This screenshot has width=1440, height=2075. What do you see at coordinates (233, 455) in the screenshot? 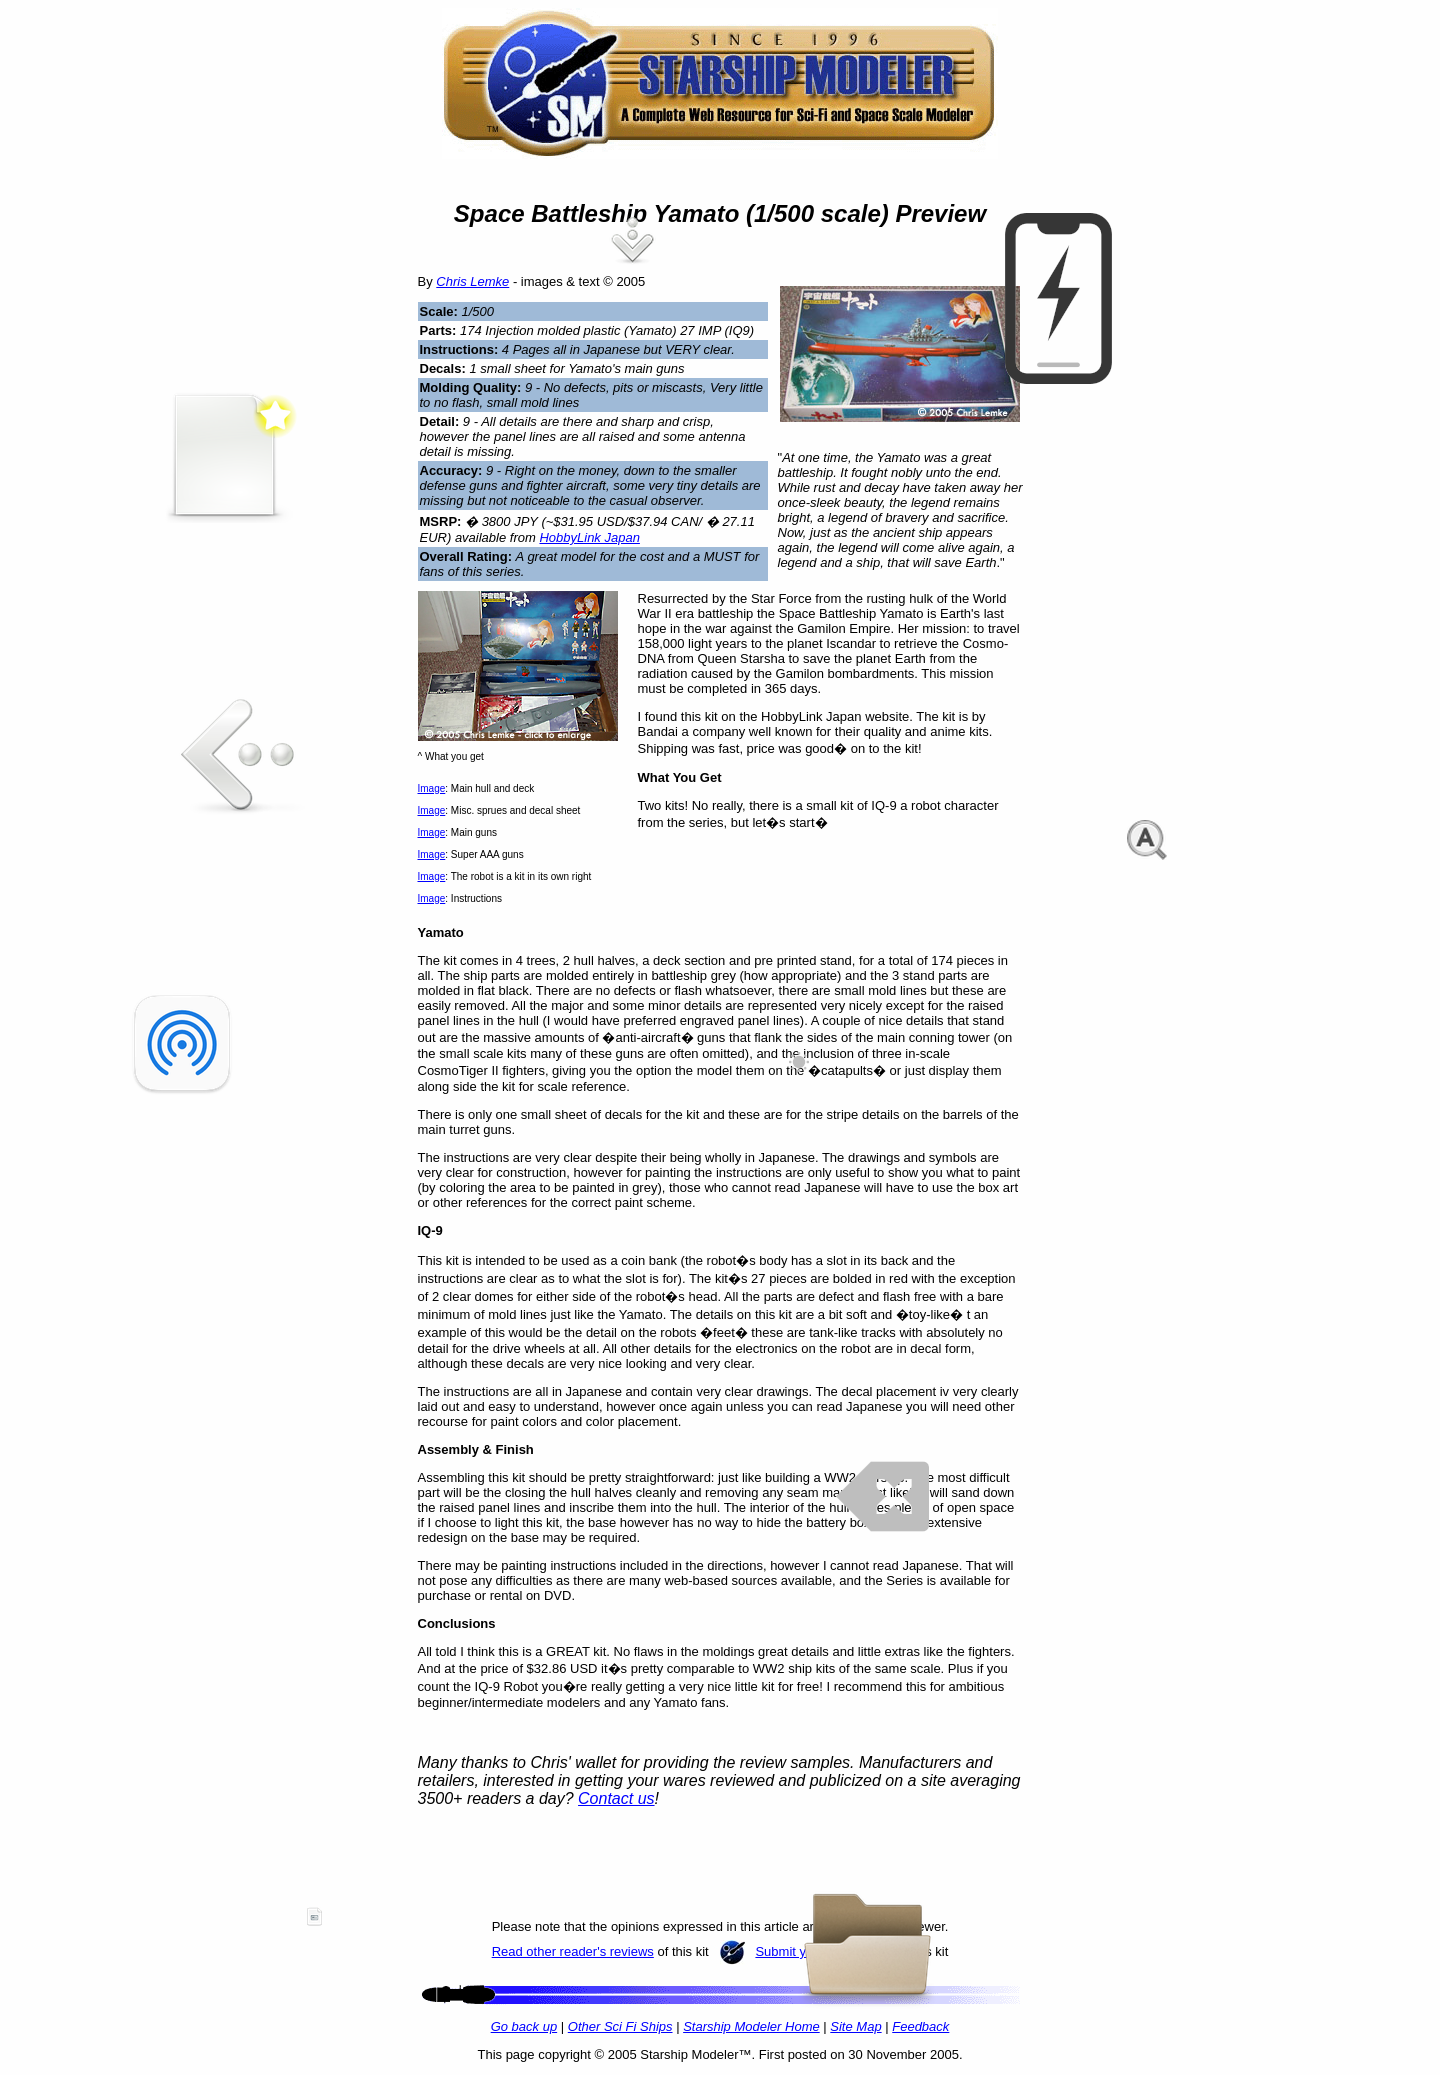
I see `create a new document` at bounding box center [233, 455].